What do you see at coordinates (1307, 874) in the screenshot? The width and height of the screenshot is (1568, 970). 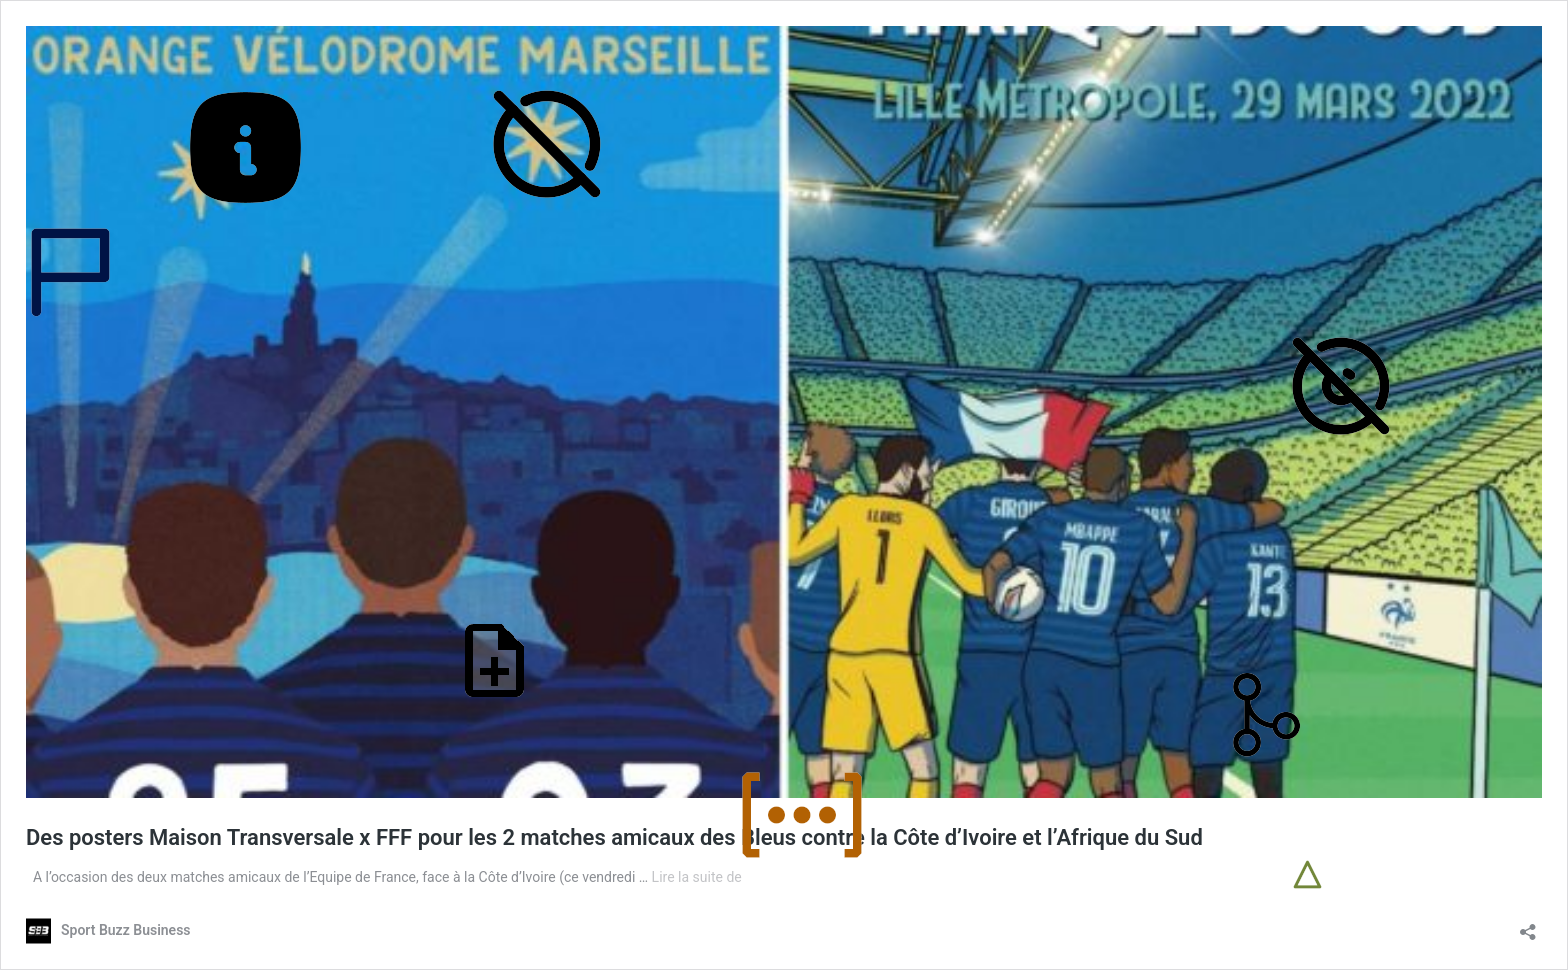 I see `indicates change or difference in a value` at bounding box center [1307, 874].